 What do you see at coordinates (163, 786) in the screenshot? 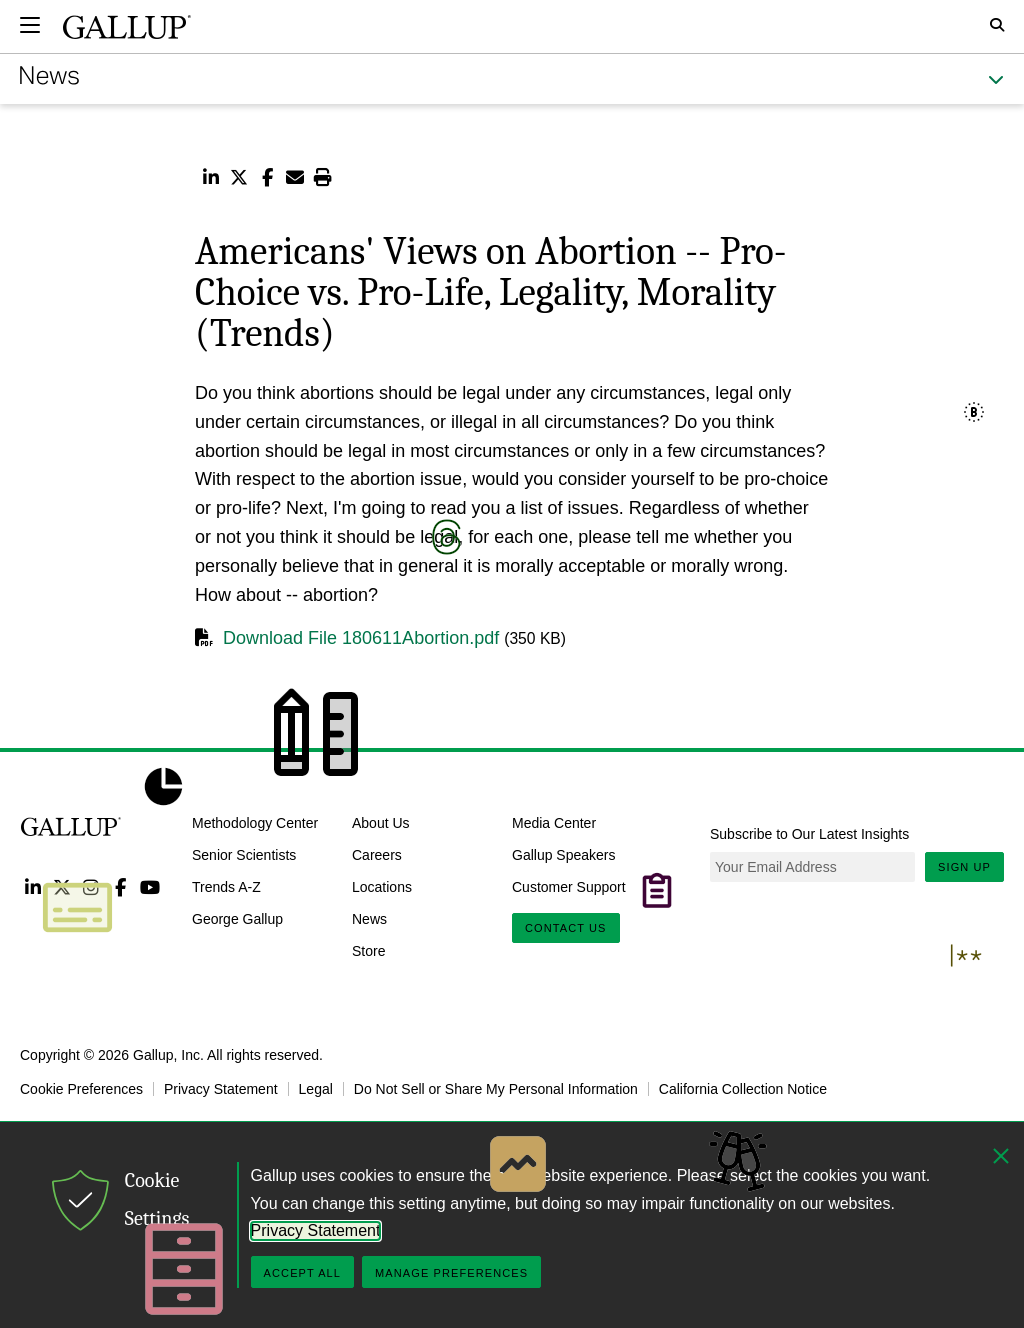
I see `view pie chart analytics` at bounding box center [163, 786].